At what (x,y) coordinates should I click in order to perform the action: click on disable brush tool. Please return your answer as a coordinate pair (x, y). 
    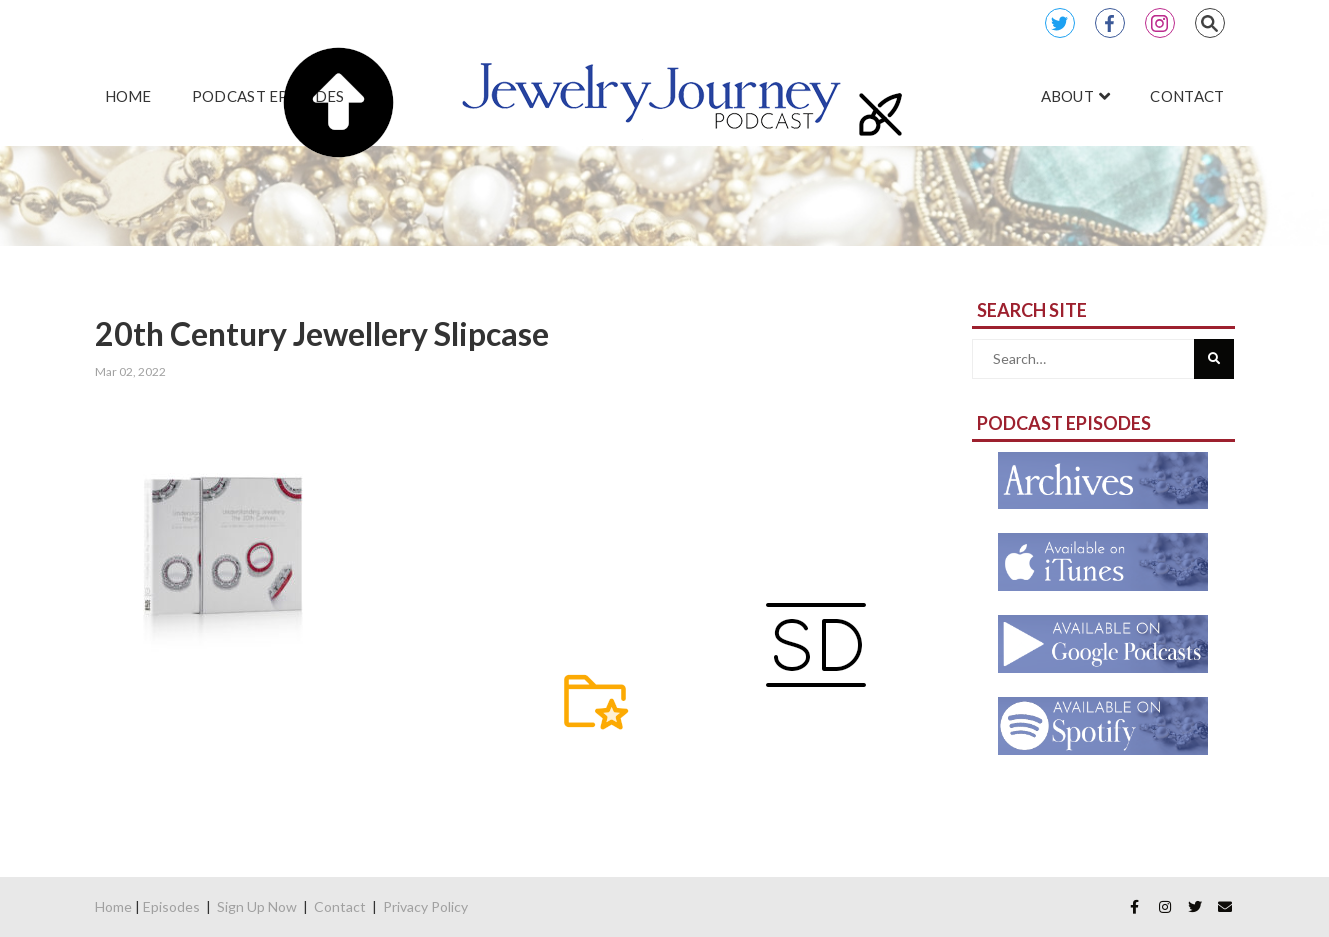
    Looking at the image, I should click on (880, 114).